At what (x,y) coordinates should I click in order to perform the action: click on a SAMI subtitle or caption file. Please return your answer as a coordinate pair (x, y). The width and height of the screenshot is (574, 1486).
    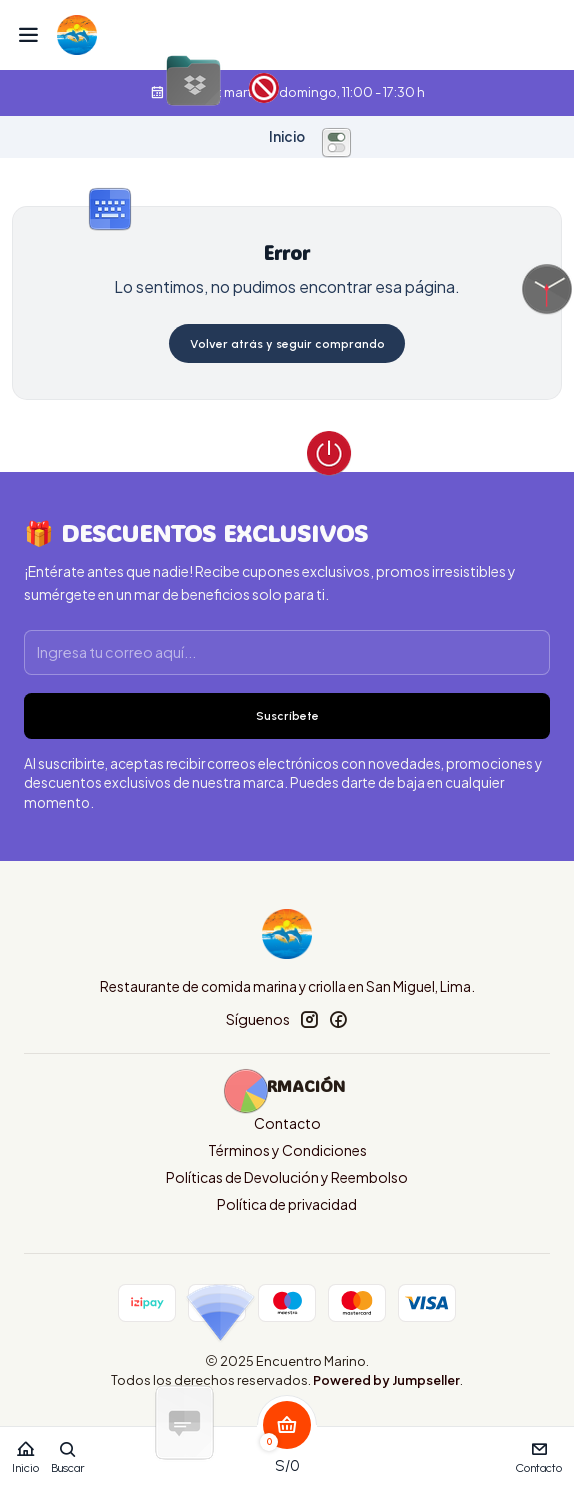
    Looking at the image, I should click on (184, 1422).